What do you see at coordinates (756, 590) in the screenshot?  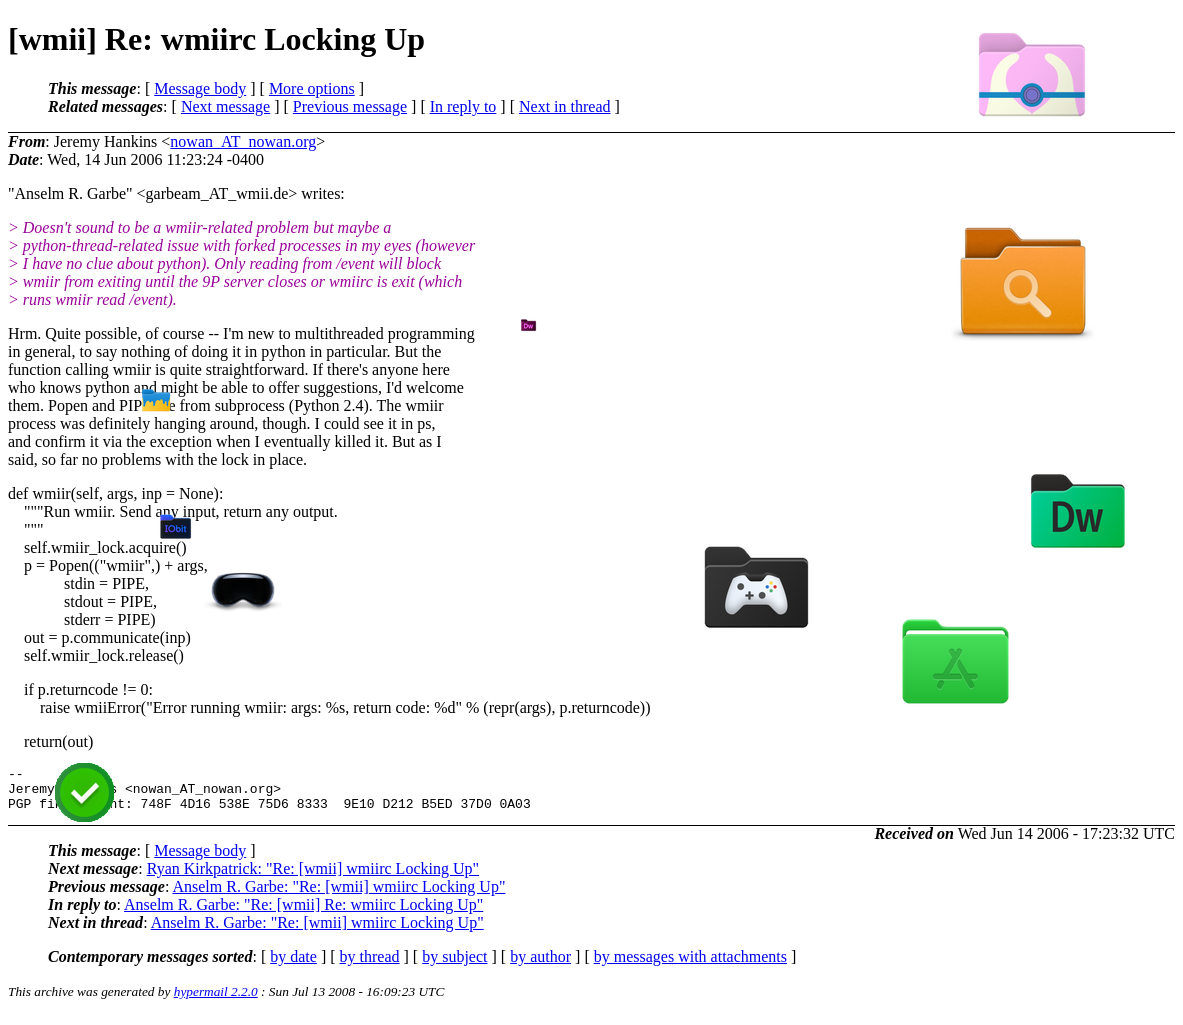 I see `open microsoft games folder` at bounding box center [756, 590].